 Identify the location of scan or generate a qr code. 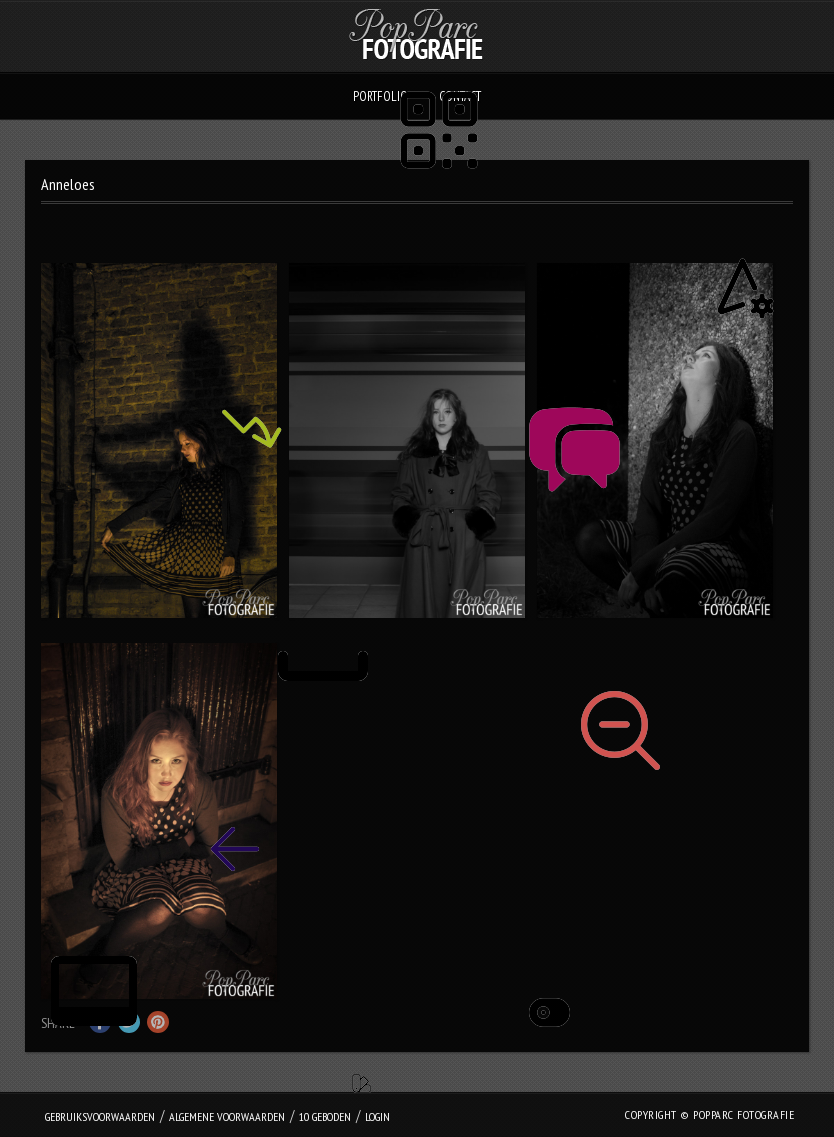
(439, 130).